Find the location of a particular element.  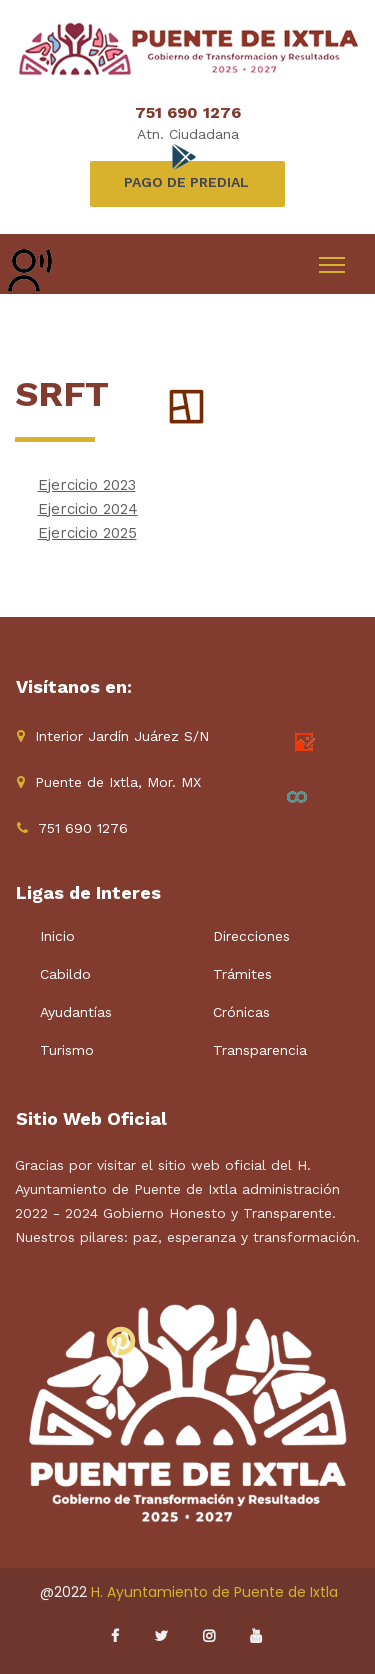

open the Google Play Store is located at coordinates (184, 157).